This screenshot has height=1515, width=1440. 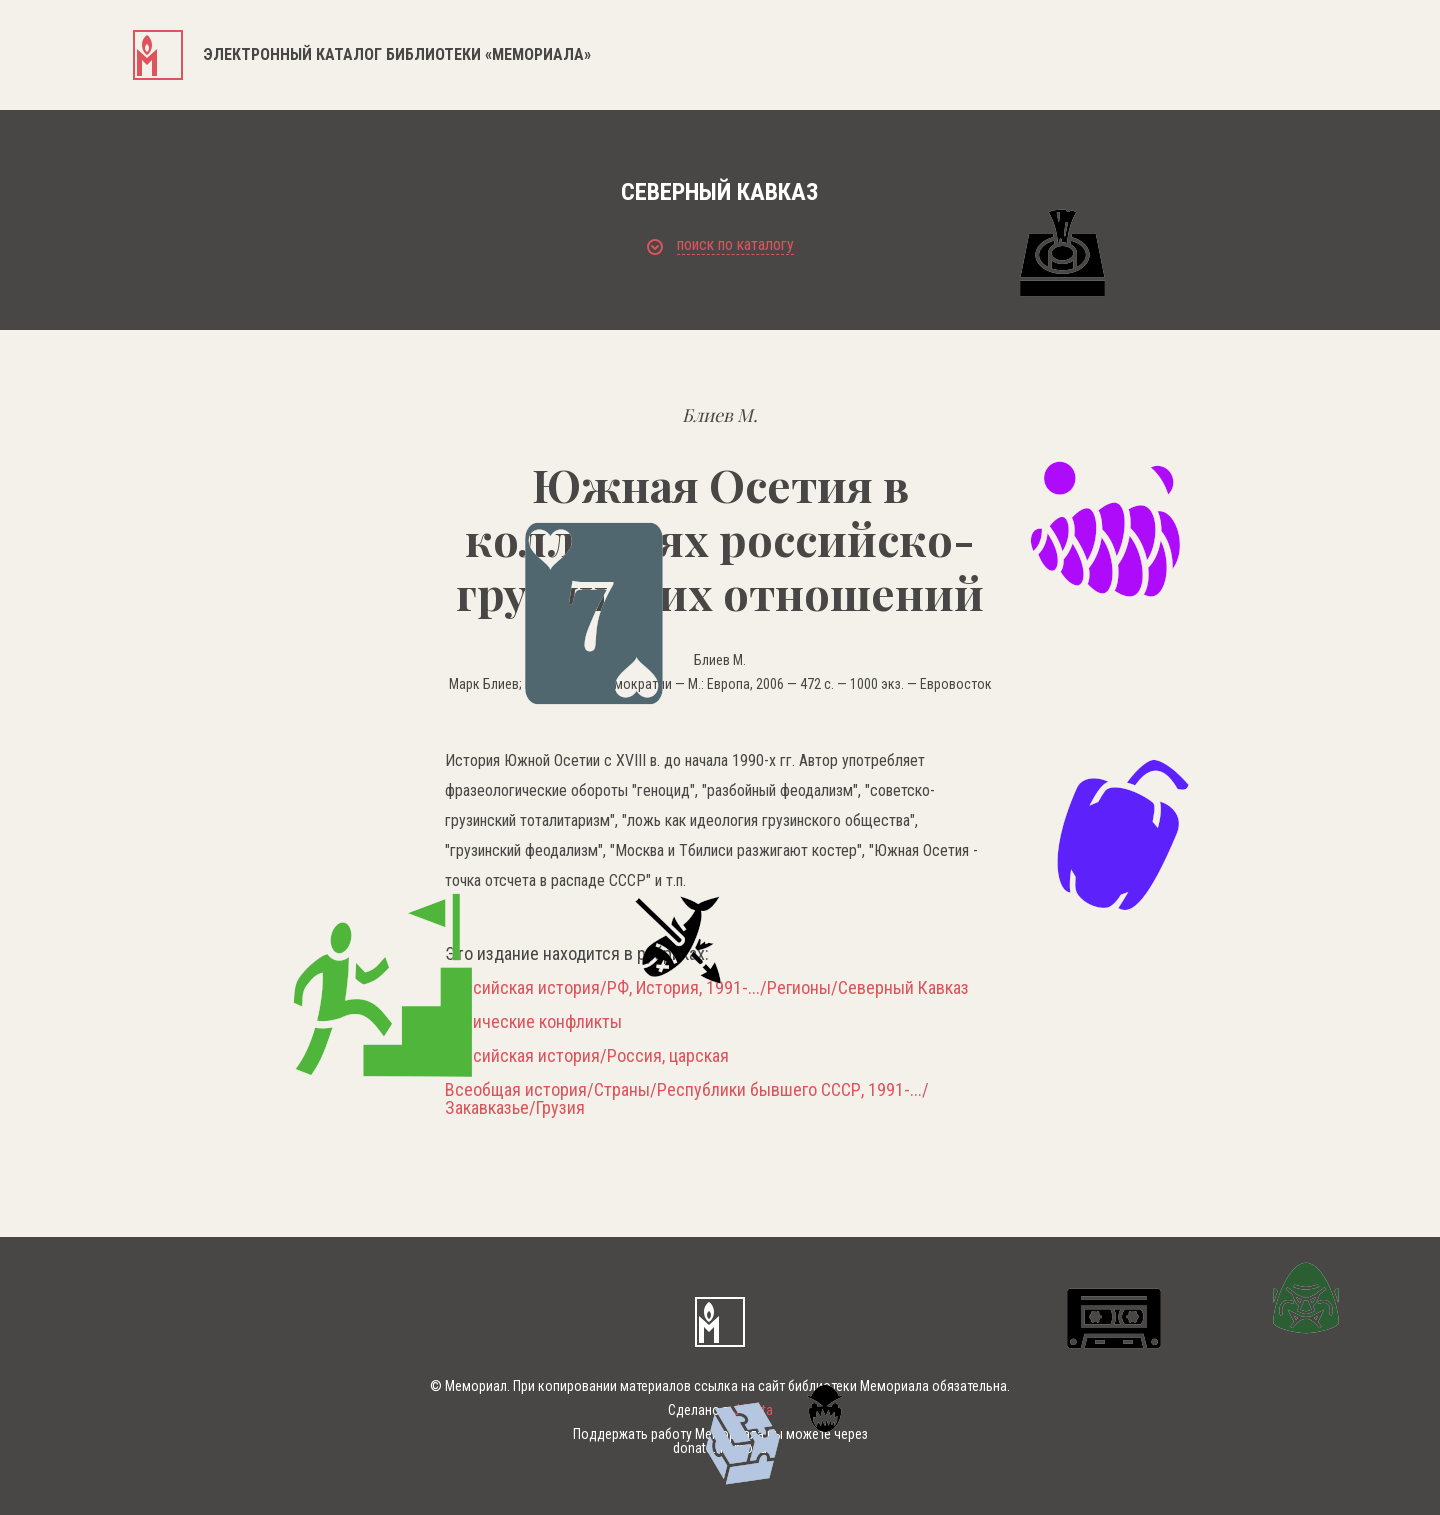 I want to click on indicates a hungry or gluttonous character status, so click(x=1106, y=531).